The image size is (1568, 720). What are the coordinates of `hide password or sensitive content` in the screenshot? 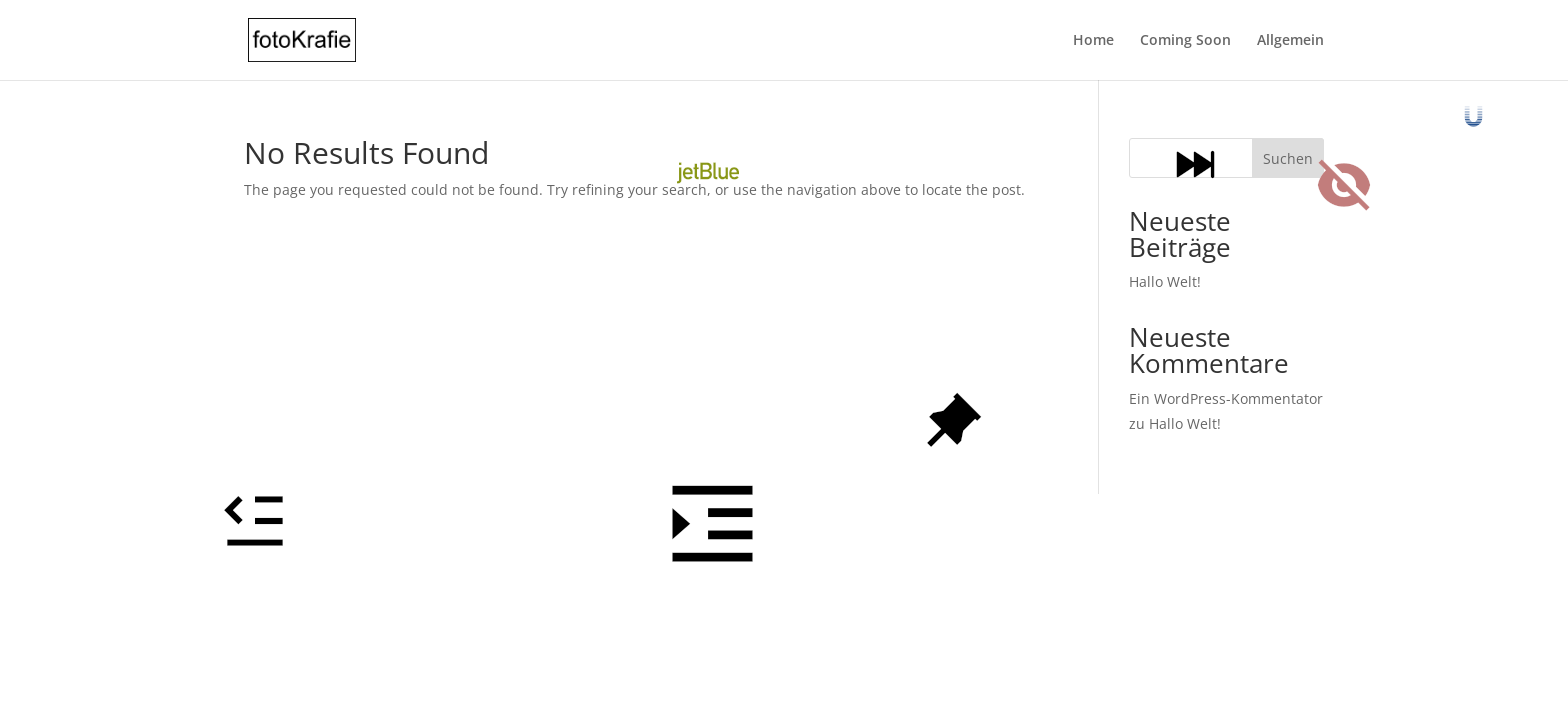 It's located at (1344, 185).